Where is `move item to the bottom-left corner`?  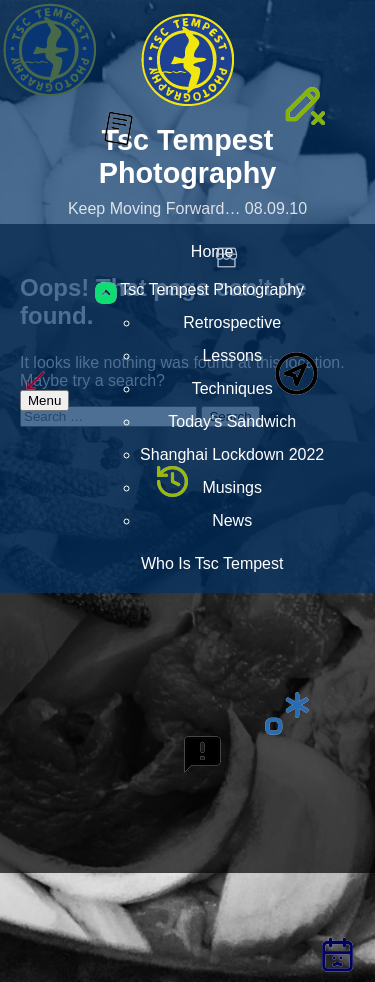
move item to the bottom-left corner is located at coordinates (35, 380).